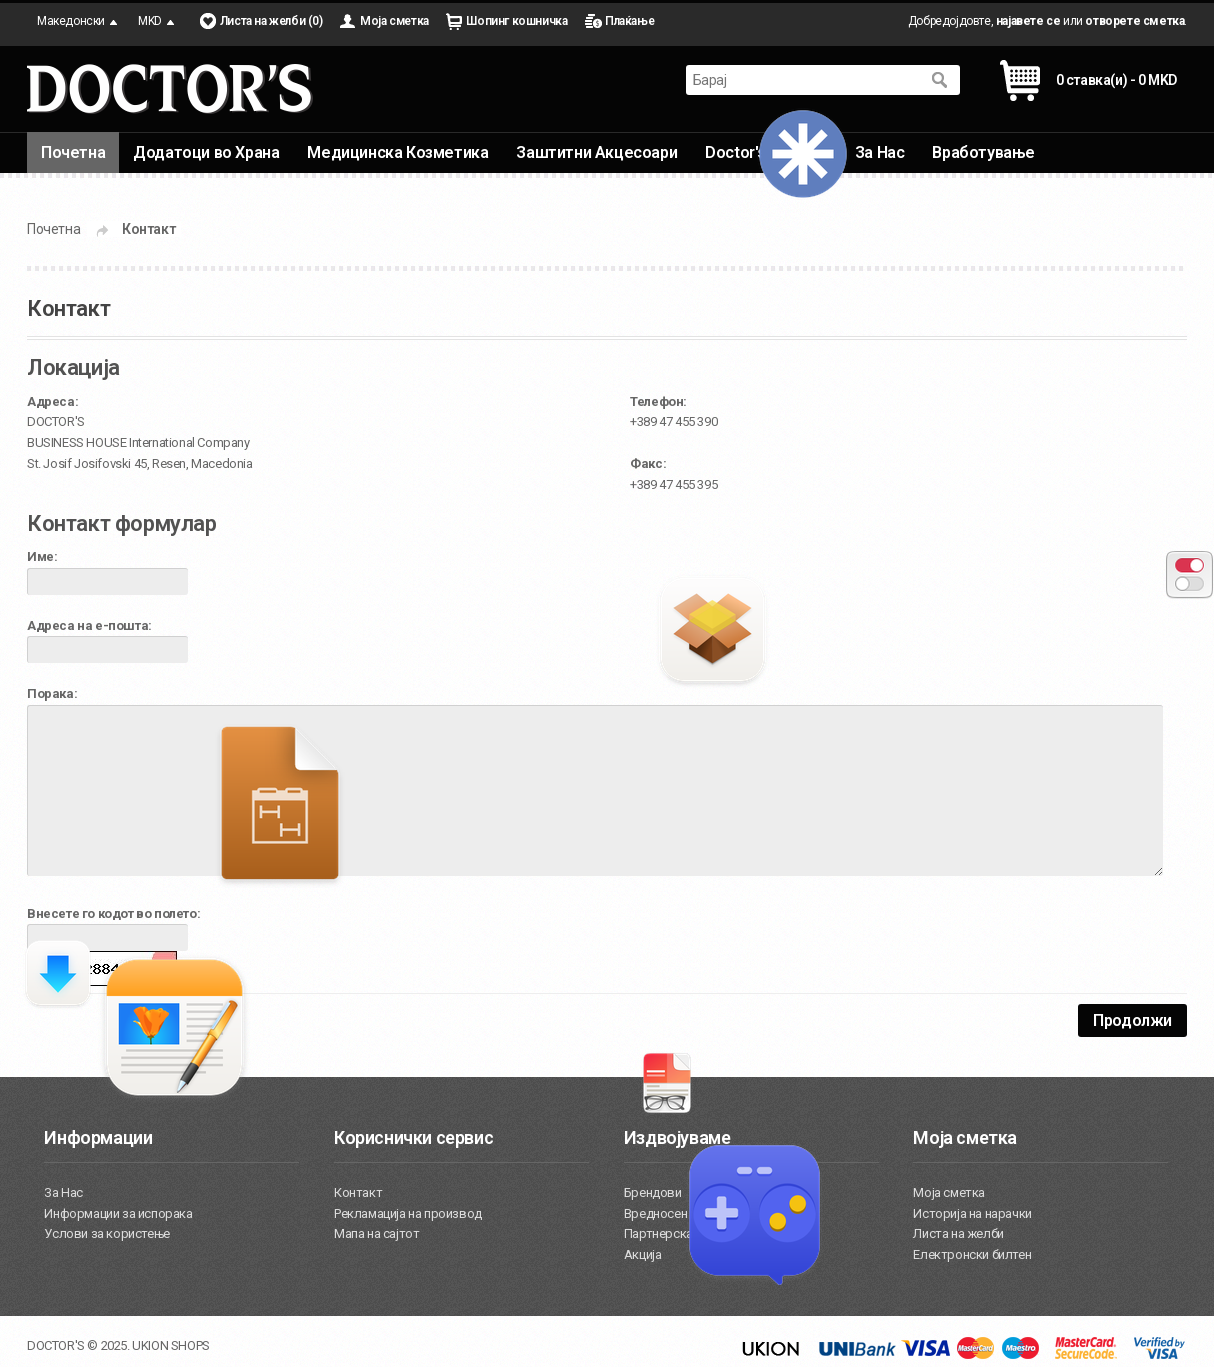 The image size is (1214, 1367). Describe the element at coordinates (1189, 574) in the screenshot. I see `open system tweaks or settings customization` at that location.